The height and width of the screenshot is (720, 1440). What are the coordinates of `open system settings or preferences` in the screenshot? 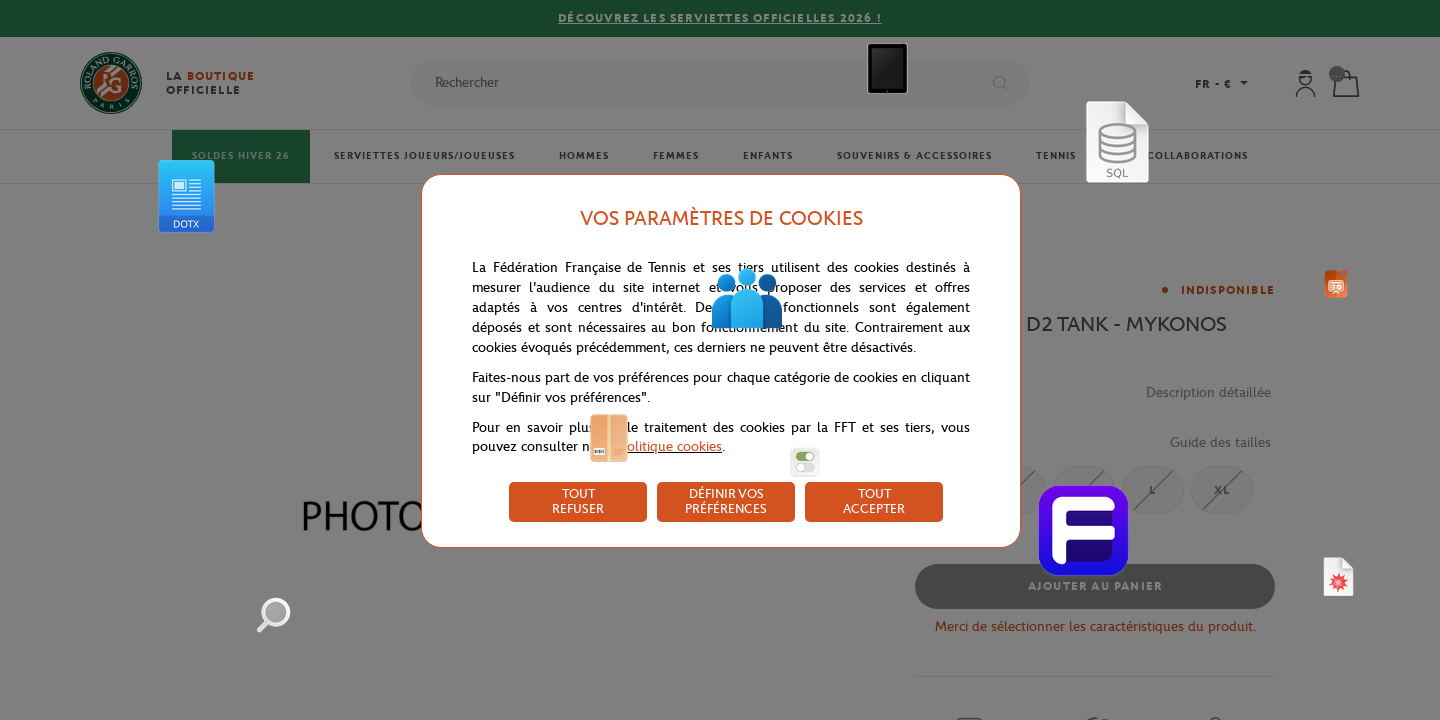 It's located at (805, 462).